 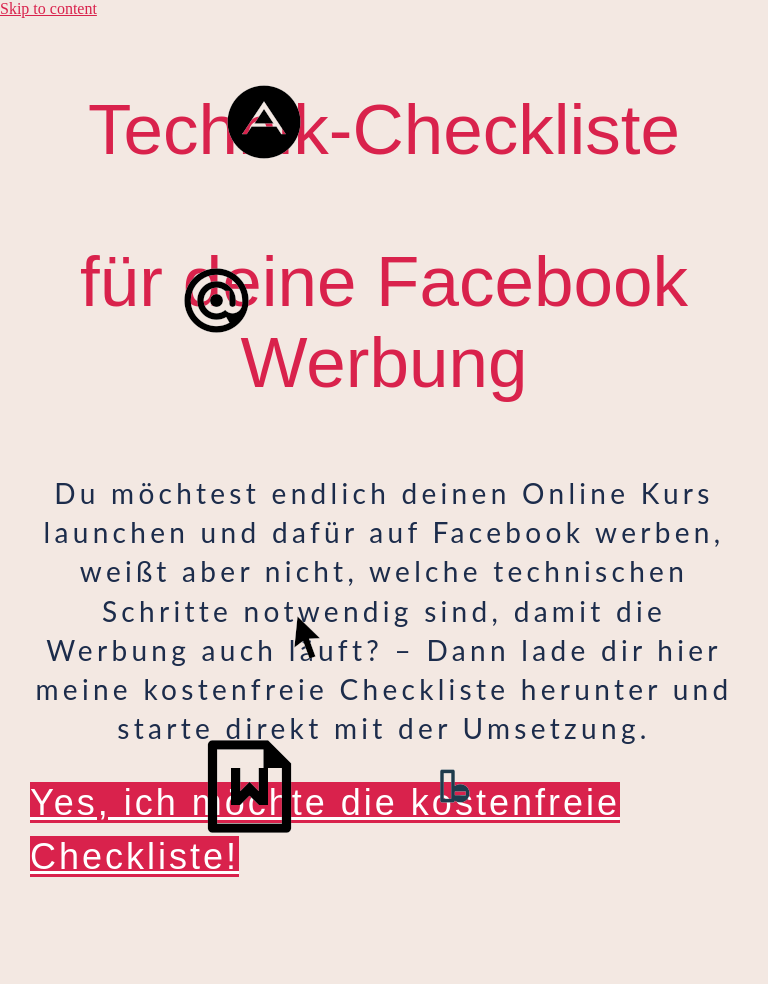 What do you see at coordinates (249, 786) in the screenshot?
I see `open a Microsoft Word document` at bounding box center [249, 786].